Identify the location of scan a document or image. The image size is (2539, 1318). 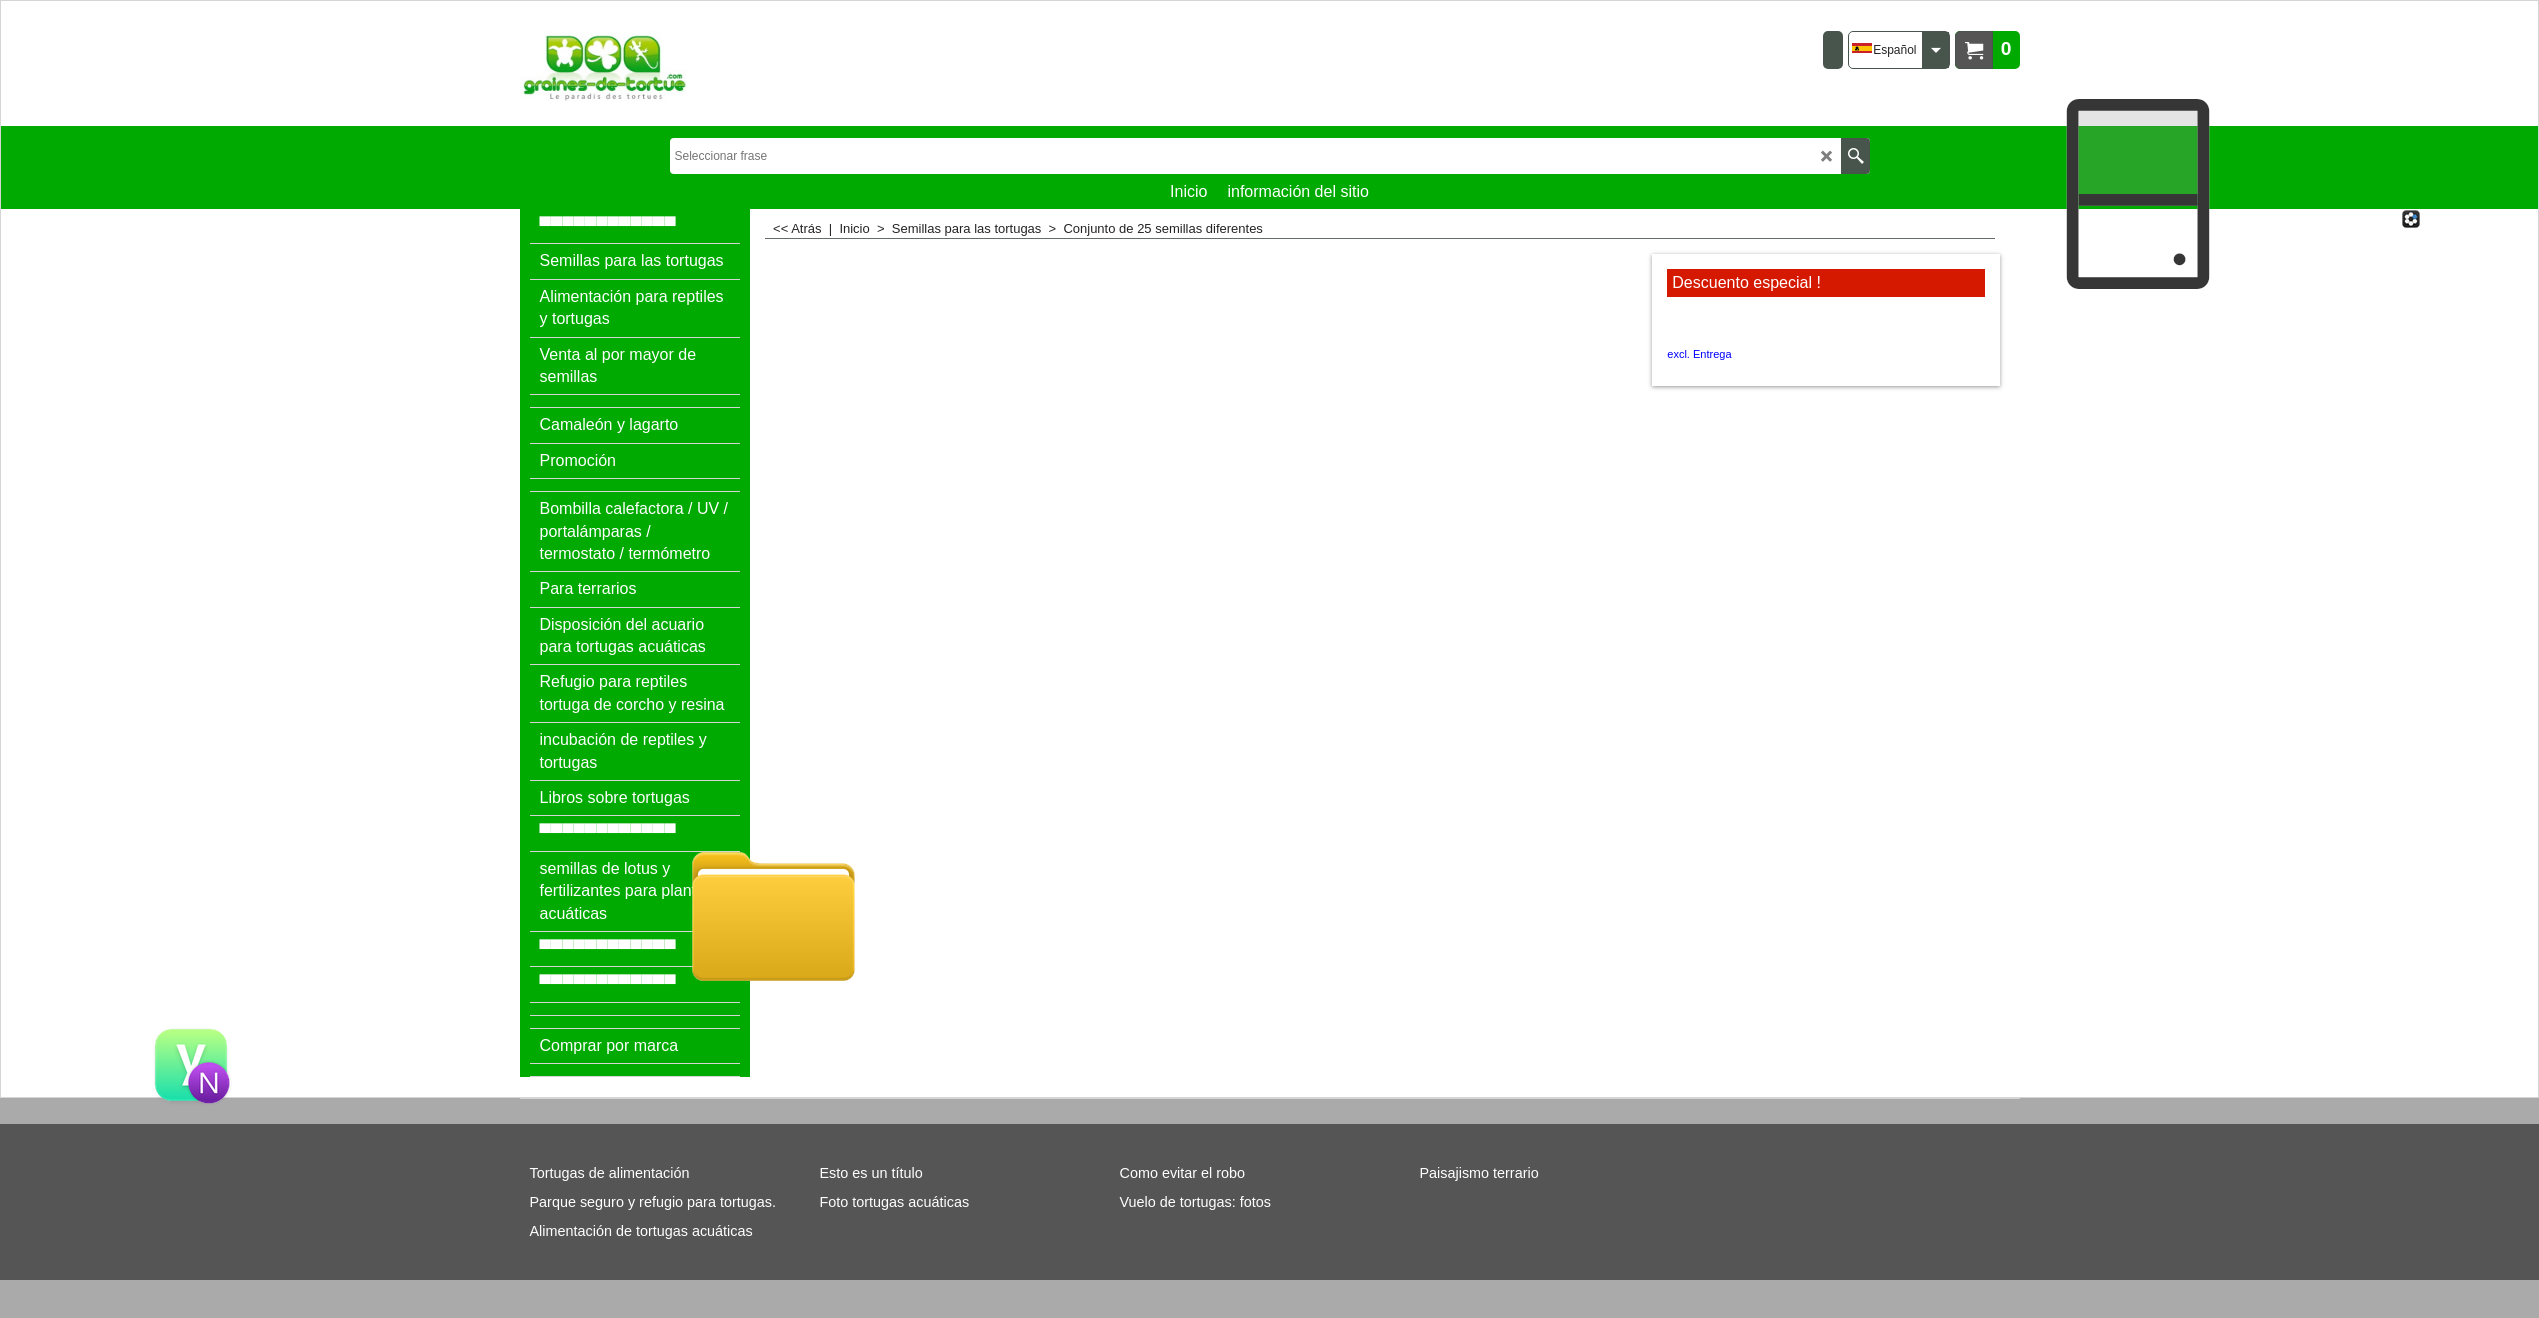
(2138, 194).